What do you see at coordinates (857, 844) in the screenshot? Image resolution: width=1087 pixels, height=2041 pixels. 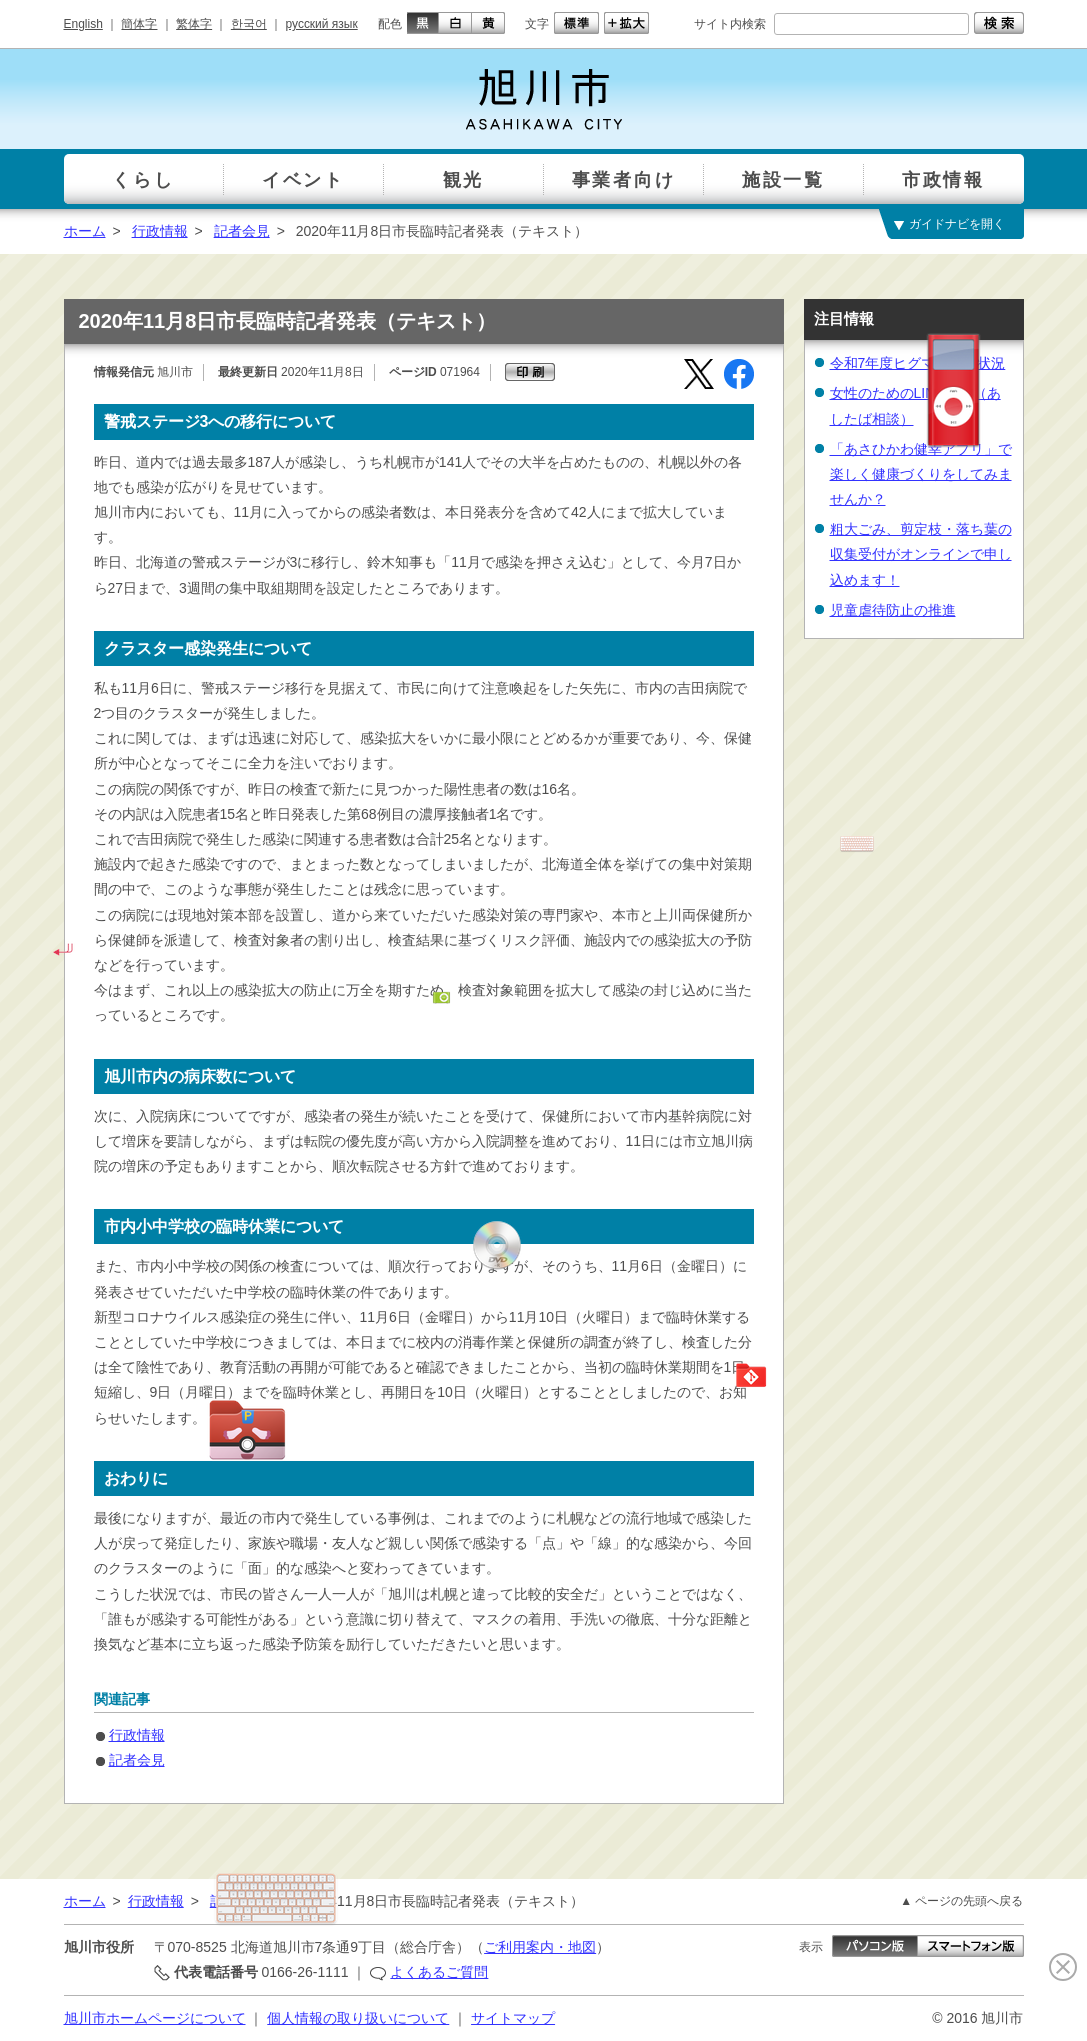 I see `bluetooth keyboard connected` at bounding box center [857, 844].